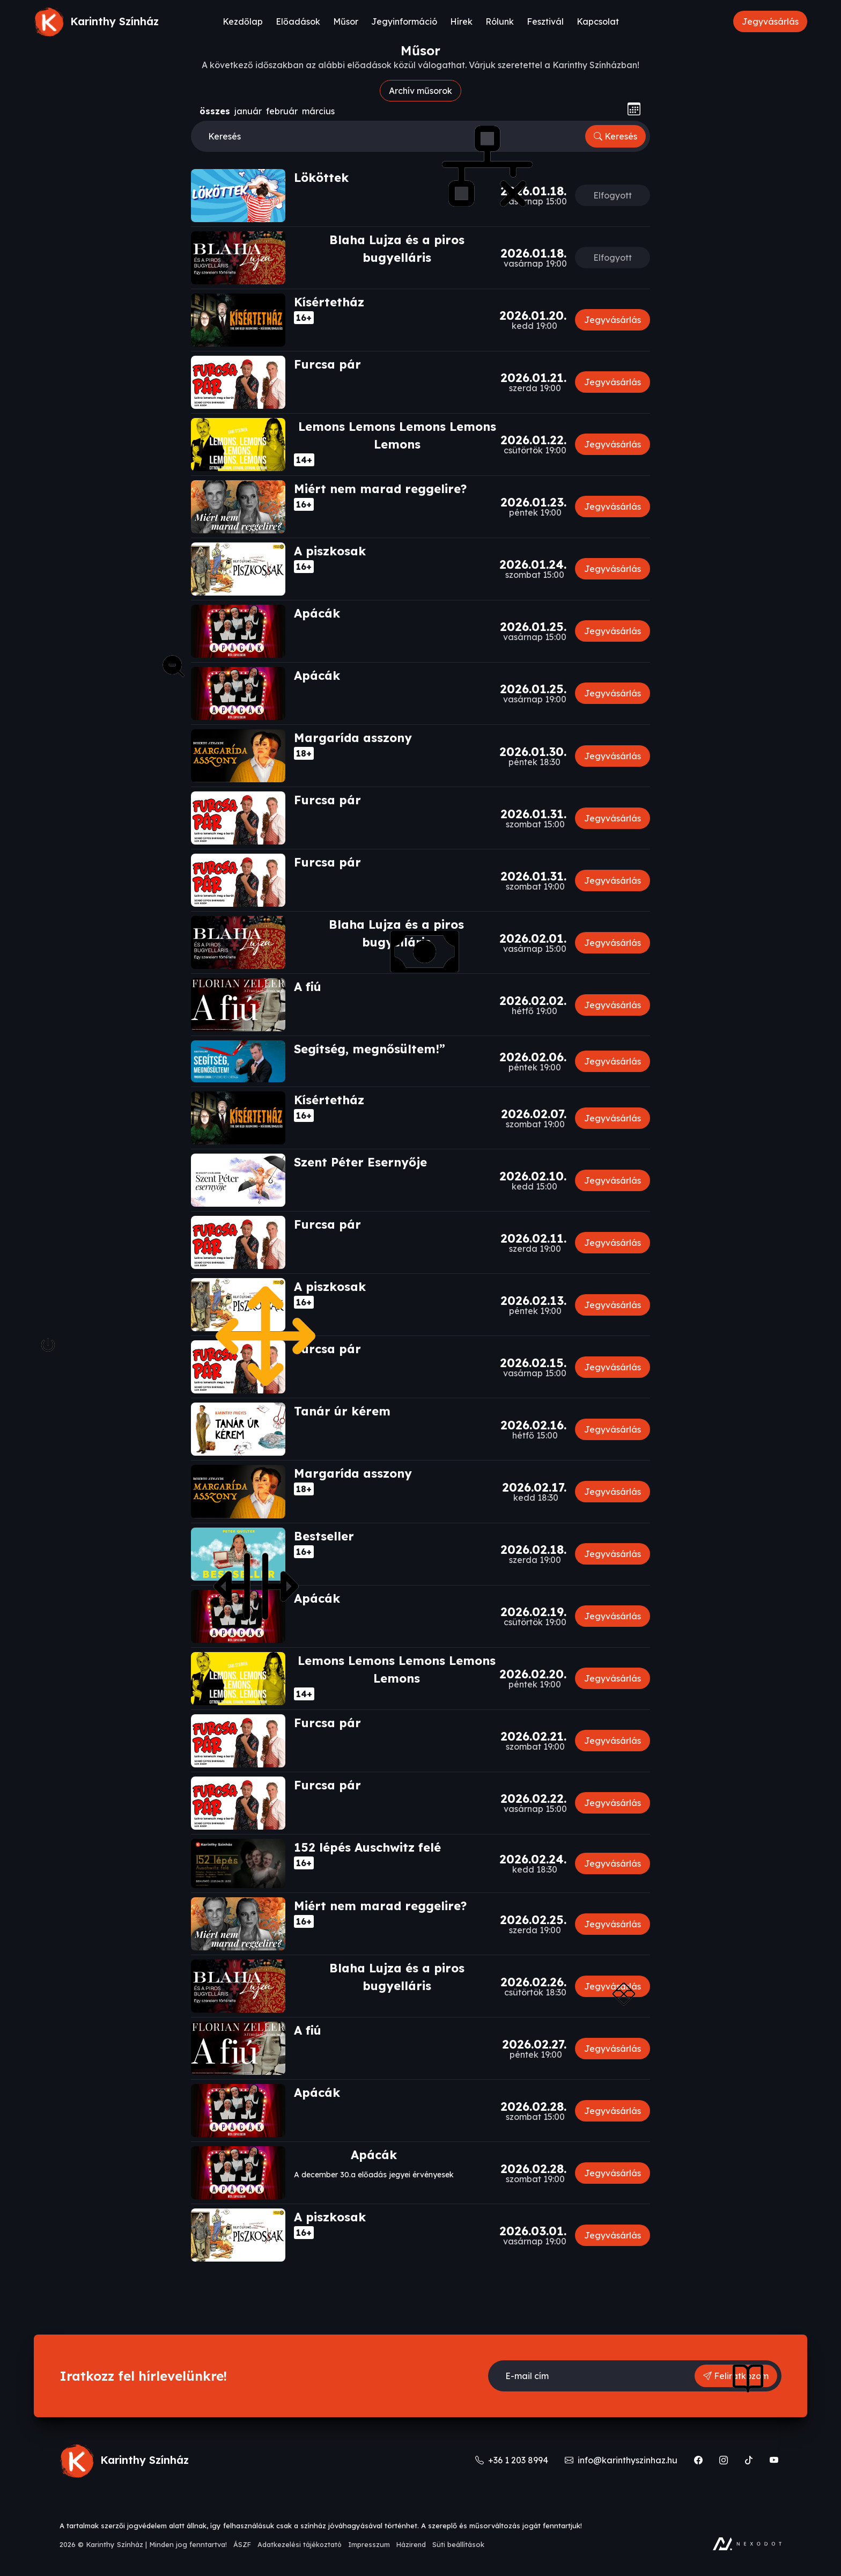 Image resolution: width=841 pixels, height=2576 pixels. What do you see at coordinates (173, 666) in the screenshot?
I see `zoom out or reduce magnification` at bounding box center [173, 666].